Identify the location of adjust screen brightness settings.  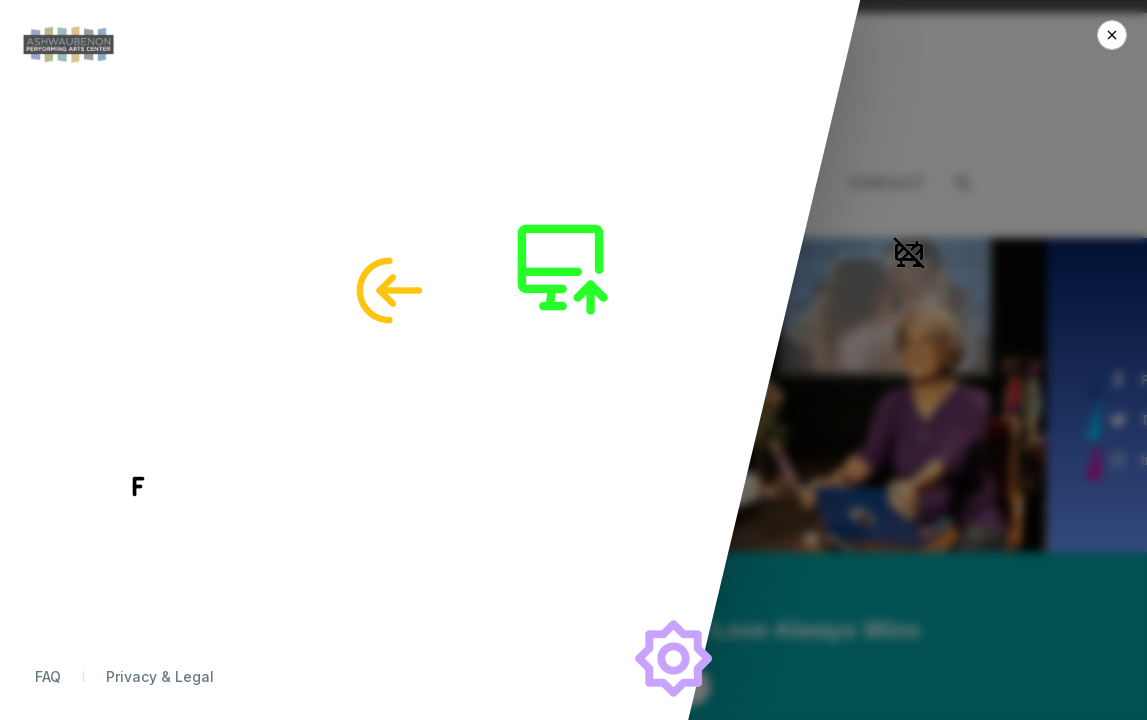
(673, 658).